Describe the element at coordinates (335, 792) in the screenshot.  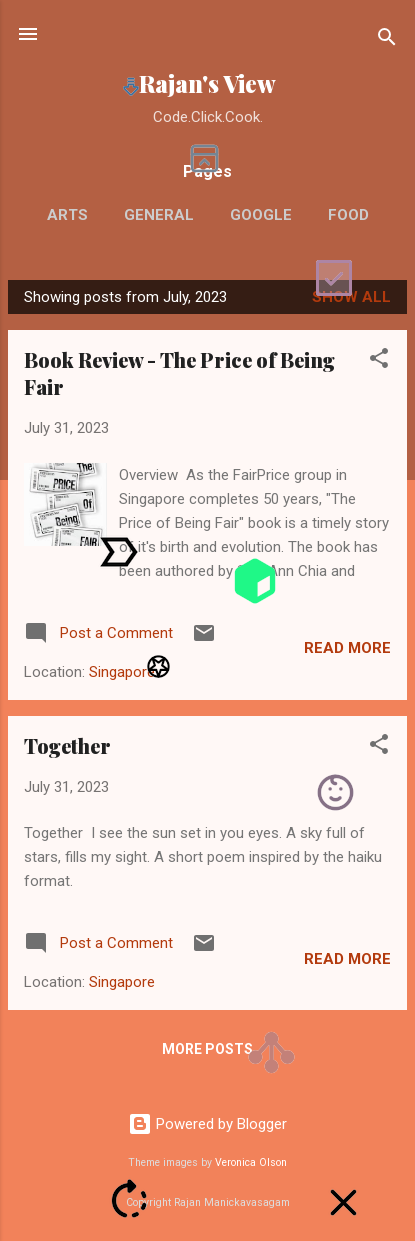
I see `indicates child-friendly or kids mode` at that location.